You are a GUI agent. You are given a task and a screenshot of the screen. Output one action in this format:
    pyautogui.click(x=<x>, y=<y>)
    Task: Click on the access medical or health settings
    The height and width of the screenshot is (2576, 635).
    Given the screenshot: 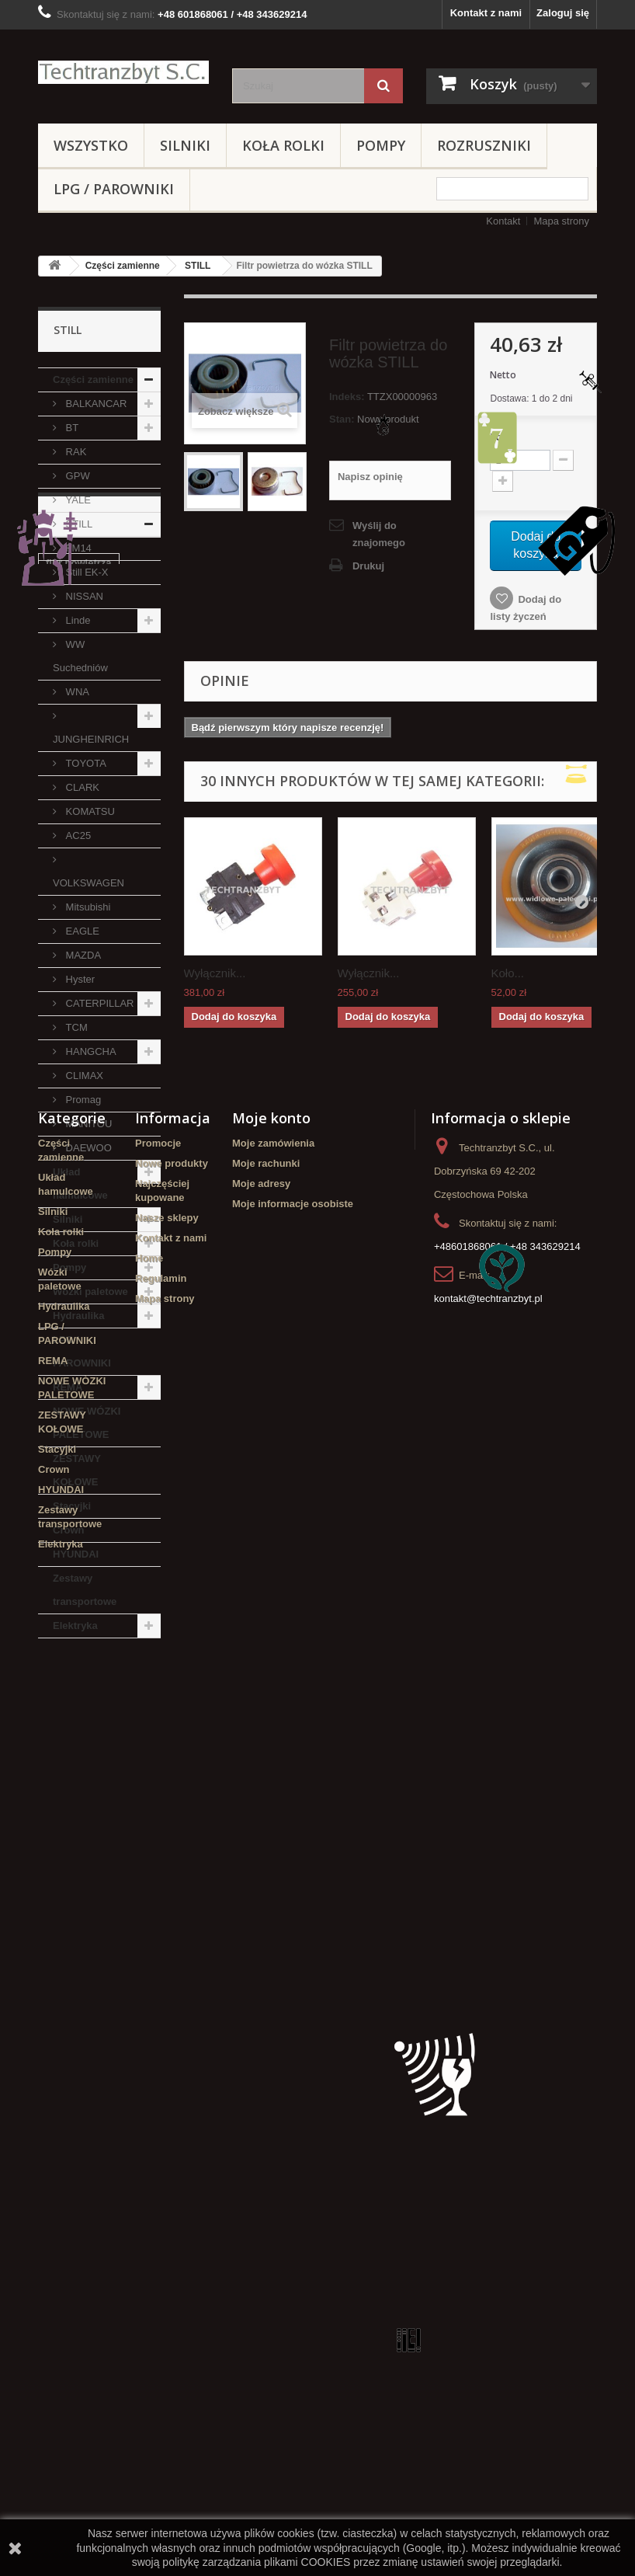 What is the action you would take?
    pyautogui.click(x=590, y=381)
    